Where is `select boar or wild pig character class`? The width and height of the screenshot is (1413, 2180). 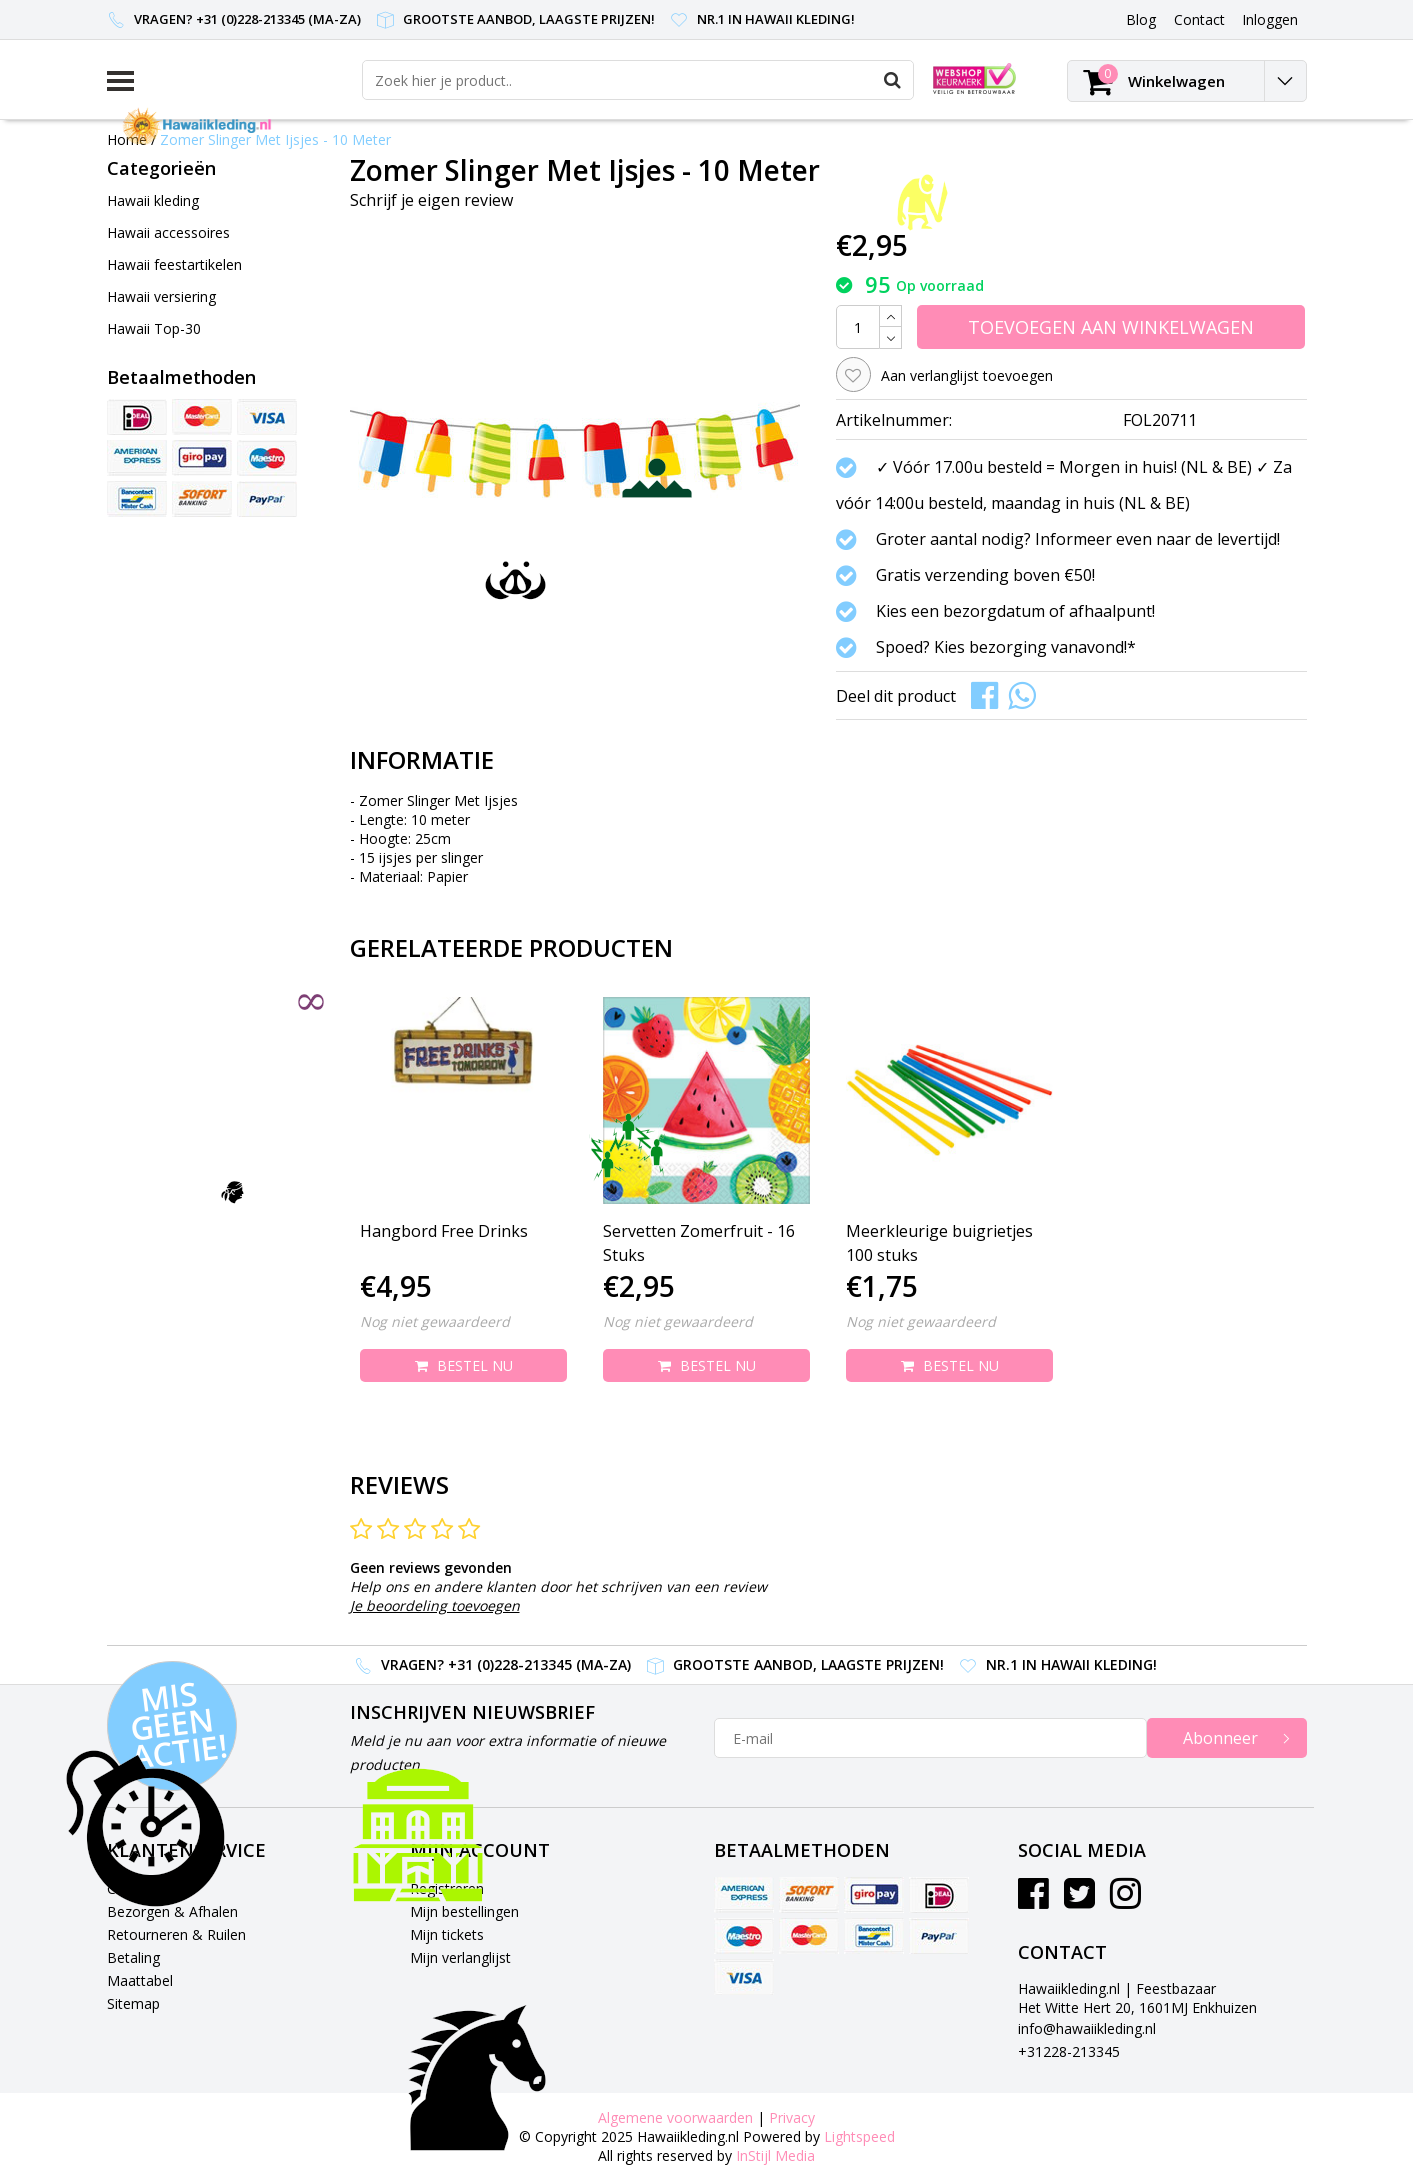 select boar or wild pig character class is located at coordinates (515, 578).